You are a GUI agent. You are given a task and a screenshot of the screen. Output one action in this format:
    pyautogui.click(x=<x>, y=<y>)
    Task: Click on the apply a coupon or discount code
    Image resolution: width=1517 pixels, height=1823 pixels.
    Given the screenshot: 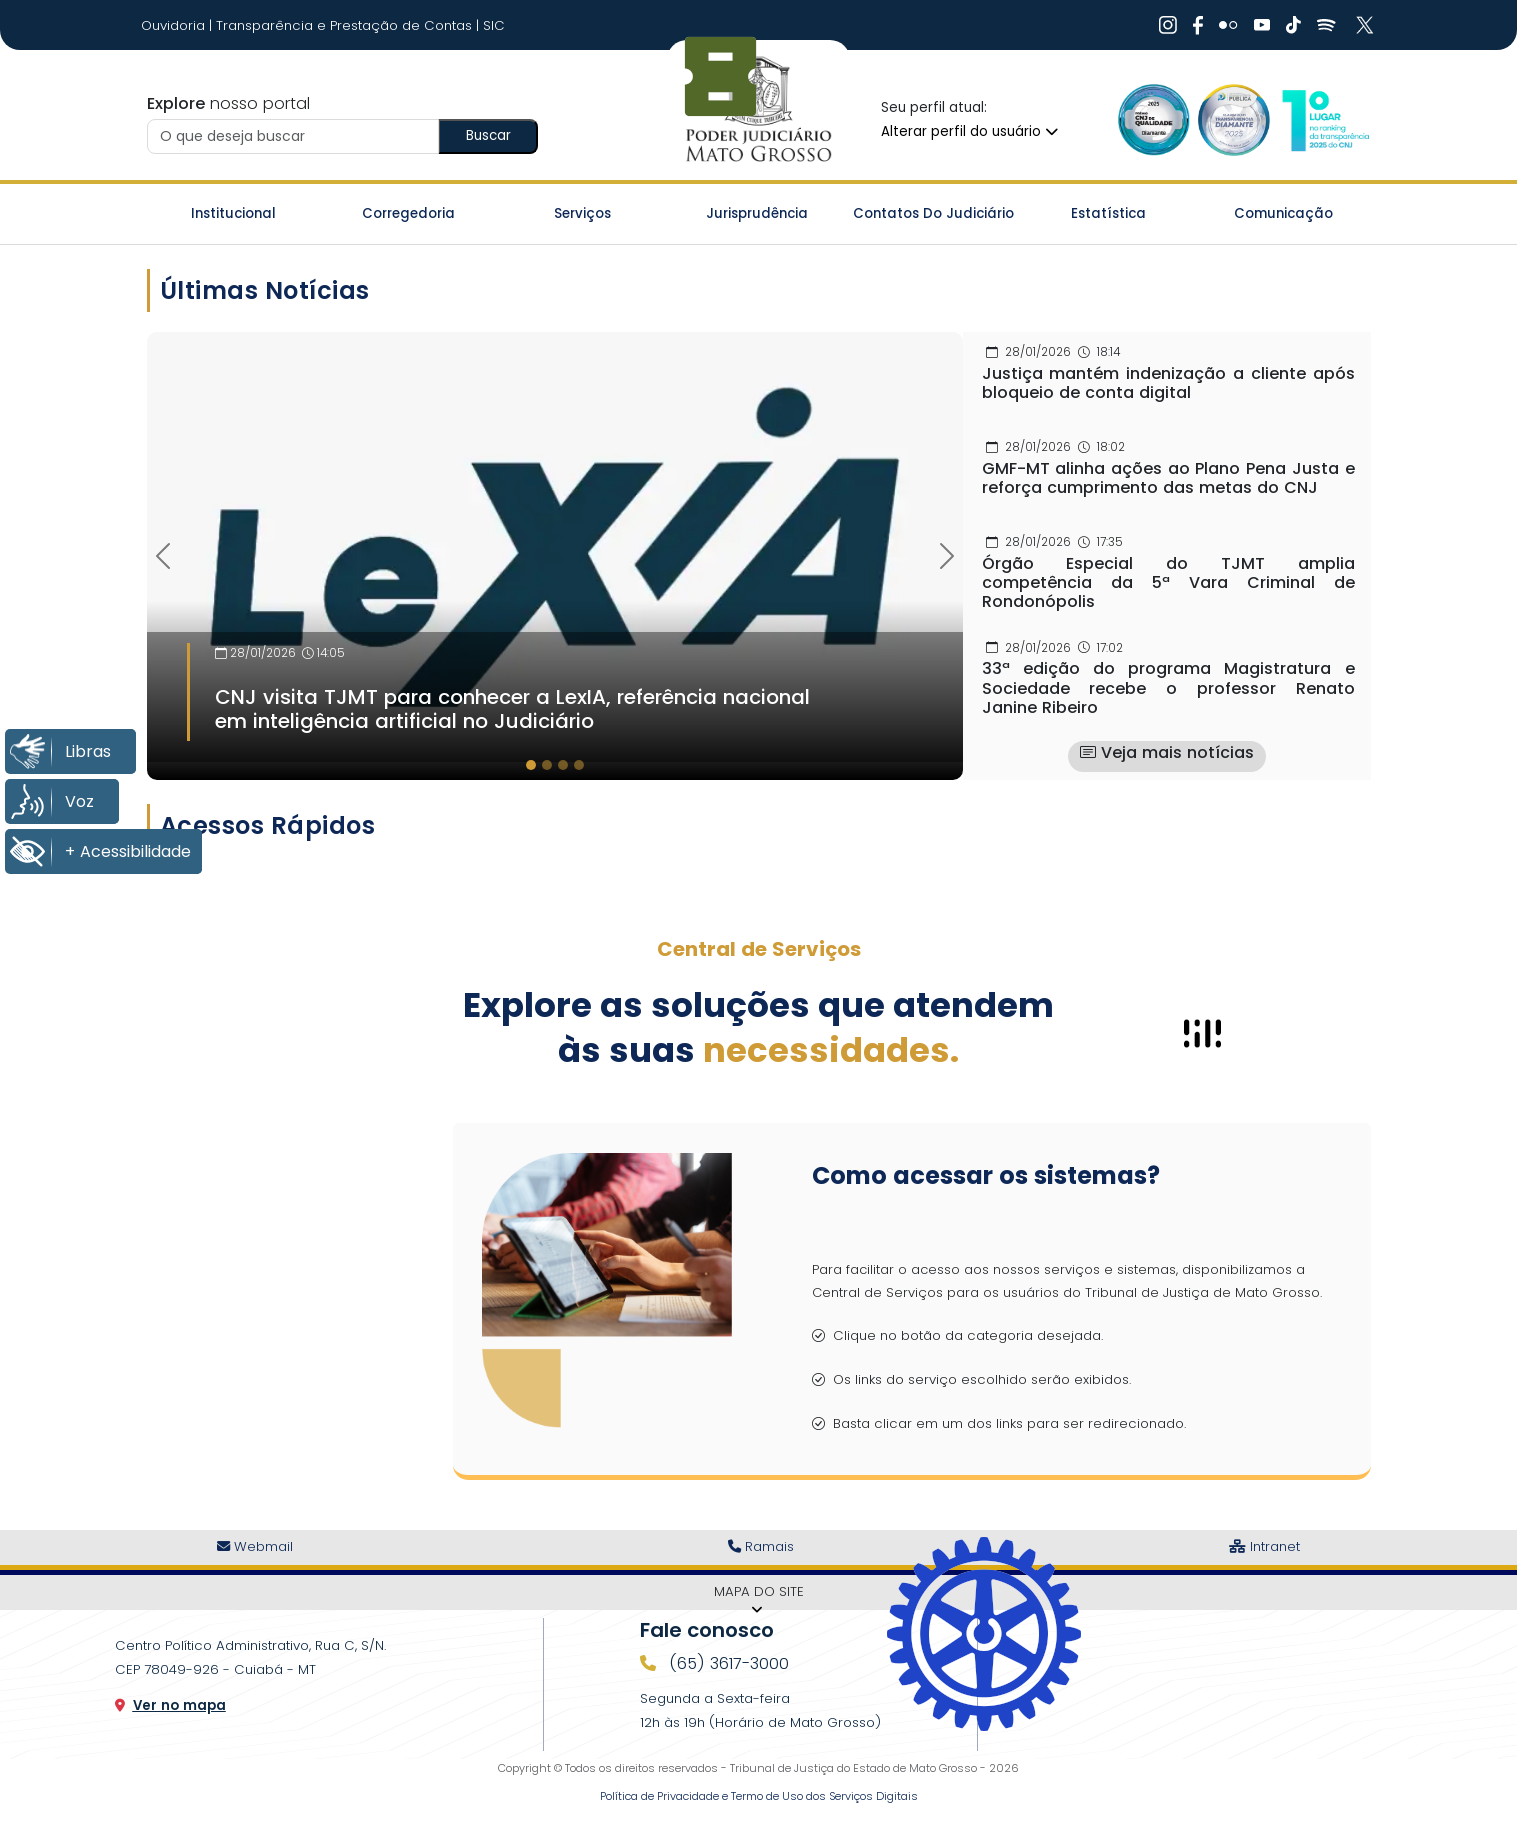 What is the action you would take?
    pyautogui.click(x=720, y=76)
    